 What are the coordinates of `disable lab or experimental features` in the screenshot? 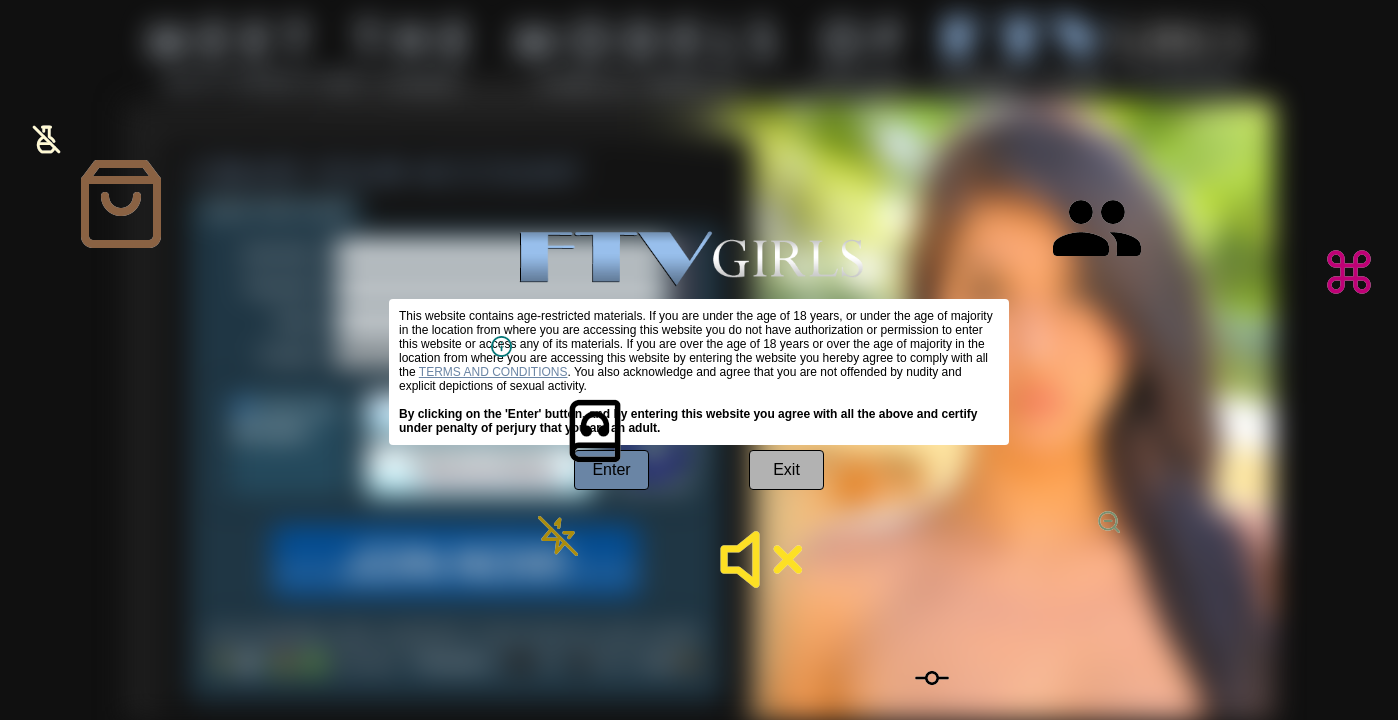 It's located at (46, 139).